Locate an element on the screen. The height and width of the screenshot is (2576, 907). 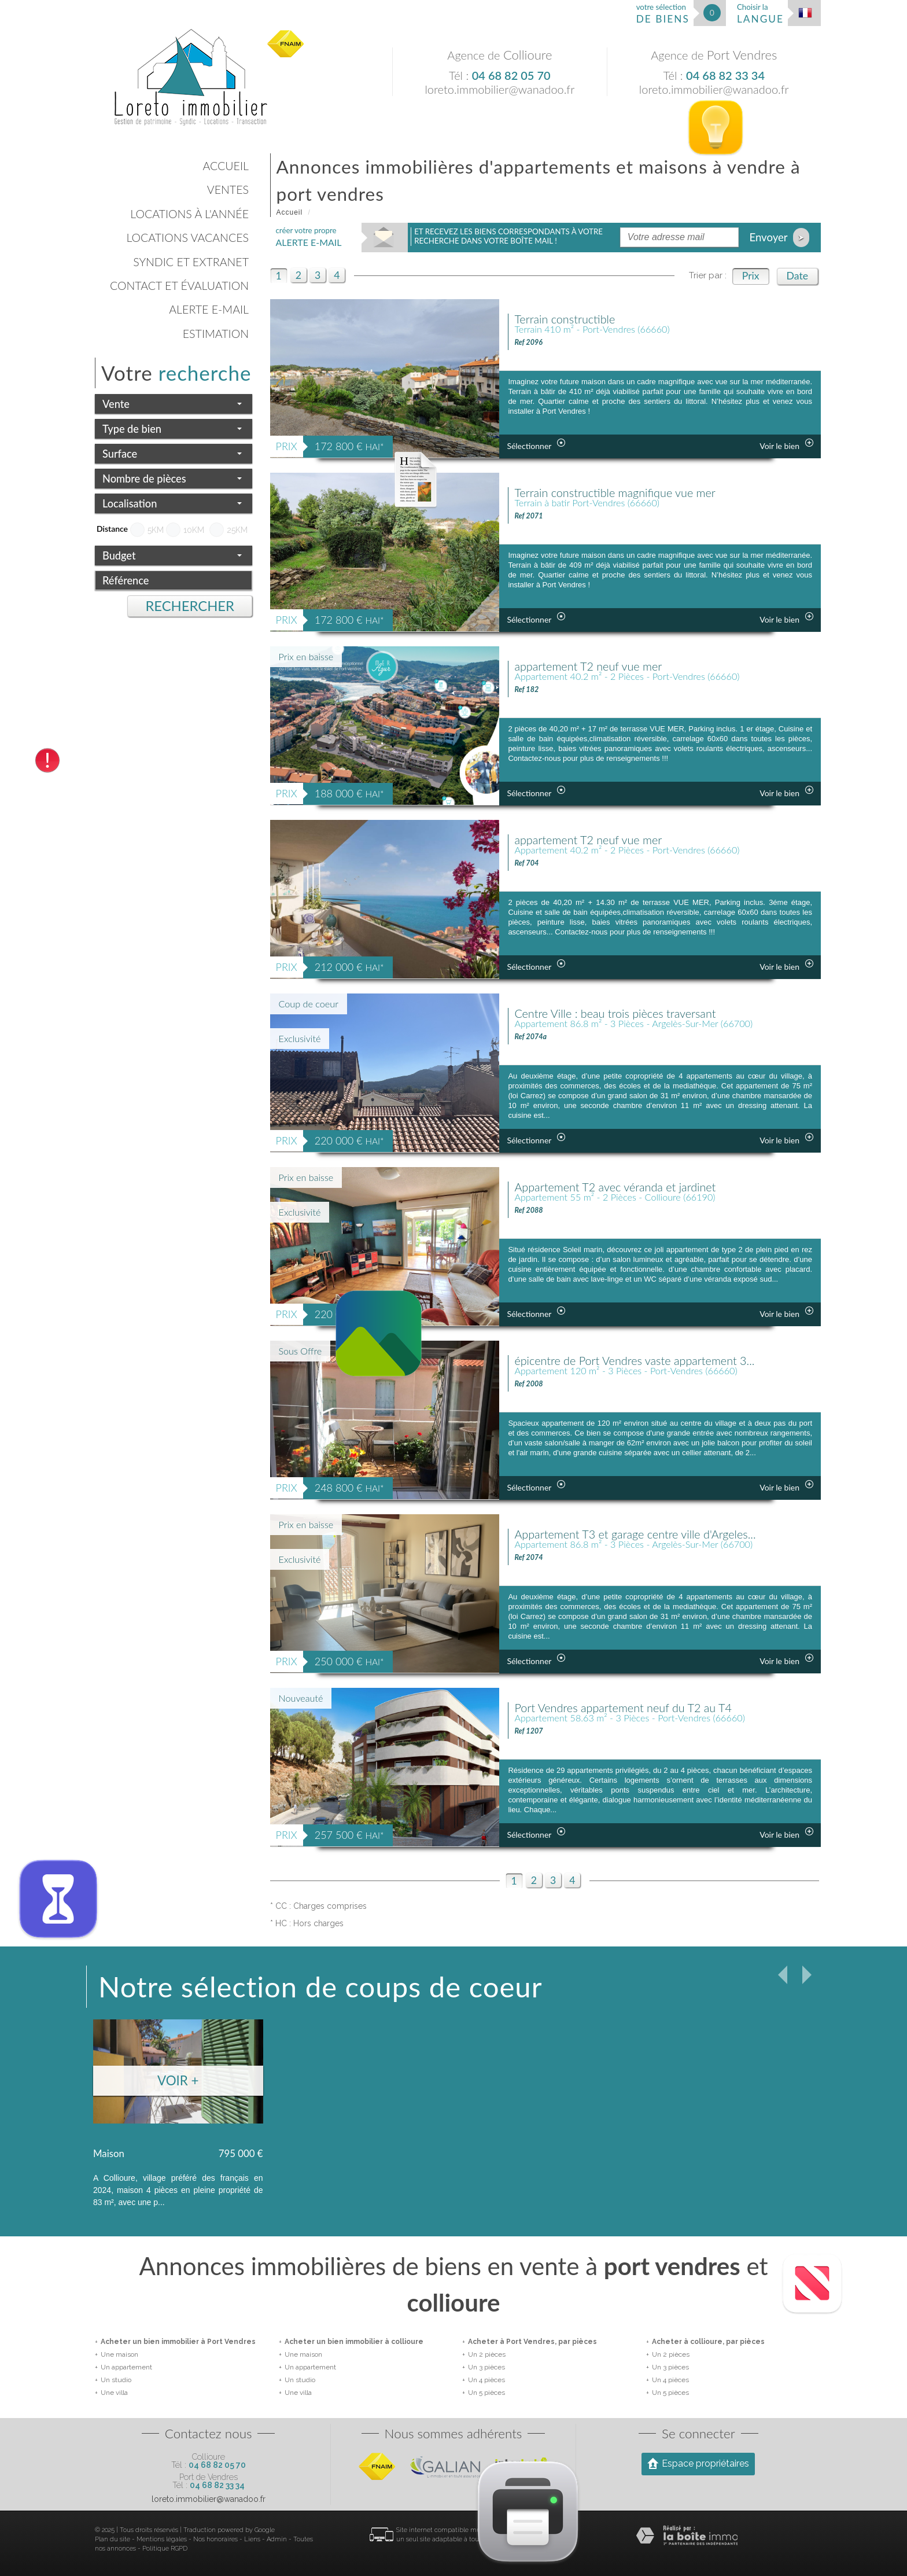
open a document or text file is located at coordinates (415, 479).